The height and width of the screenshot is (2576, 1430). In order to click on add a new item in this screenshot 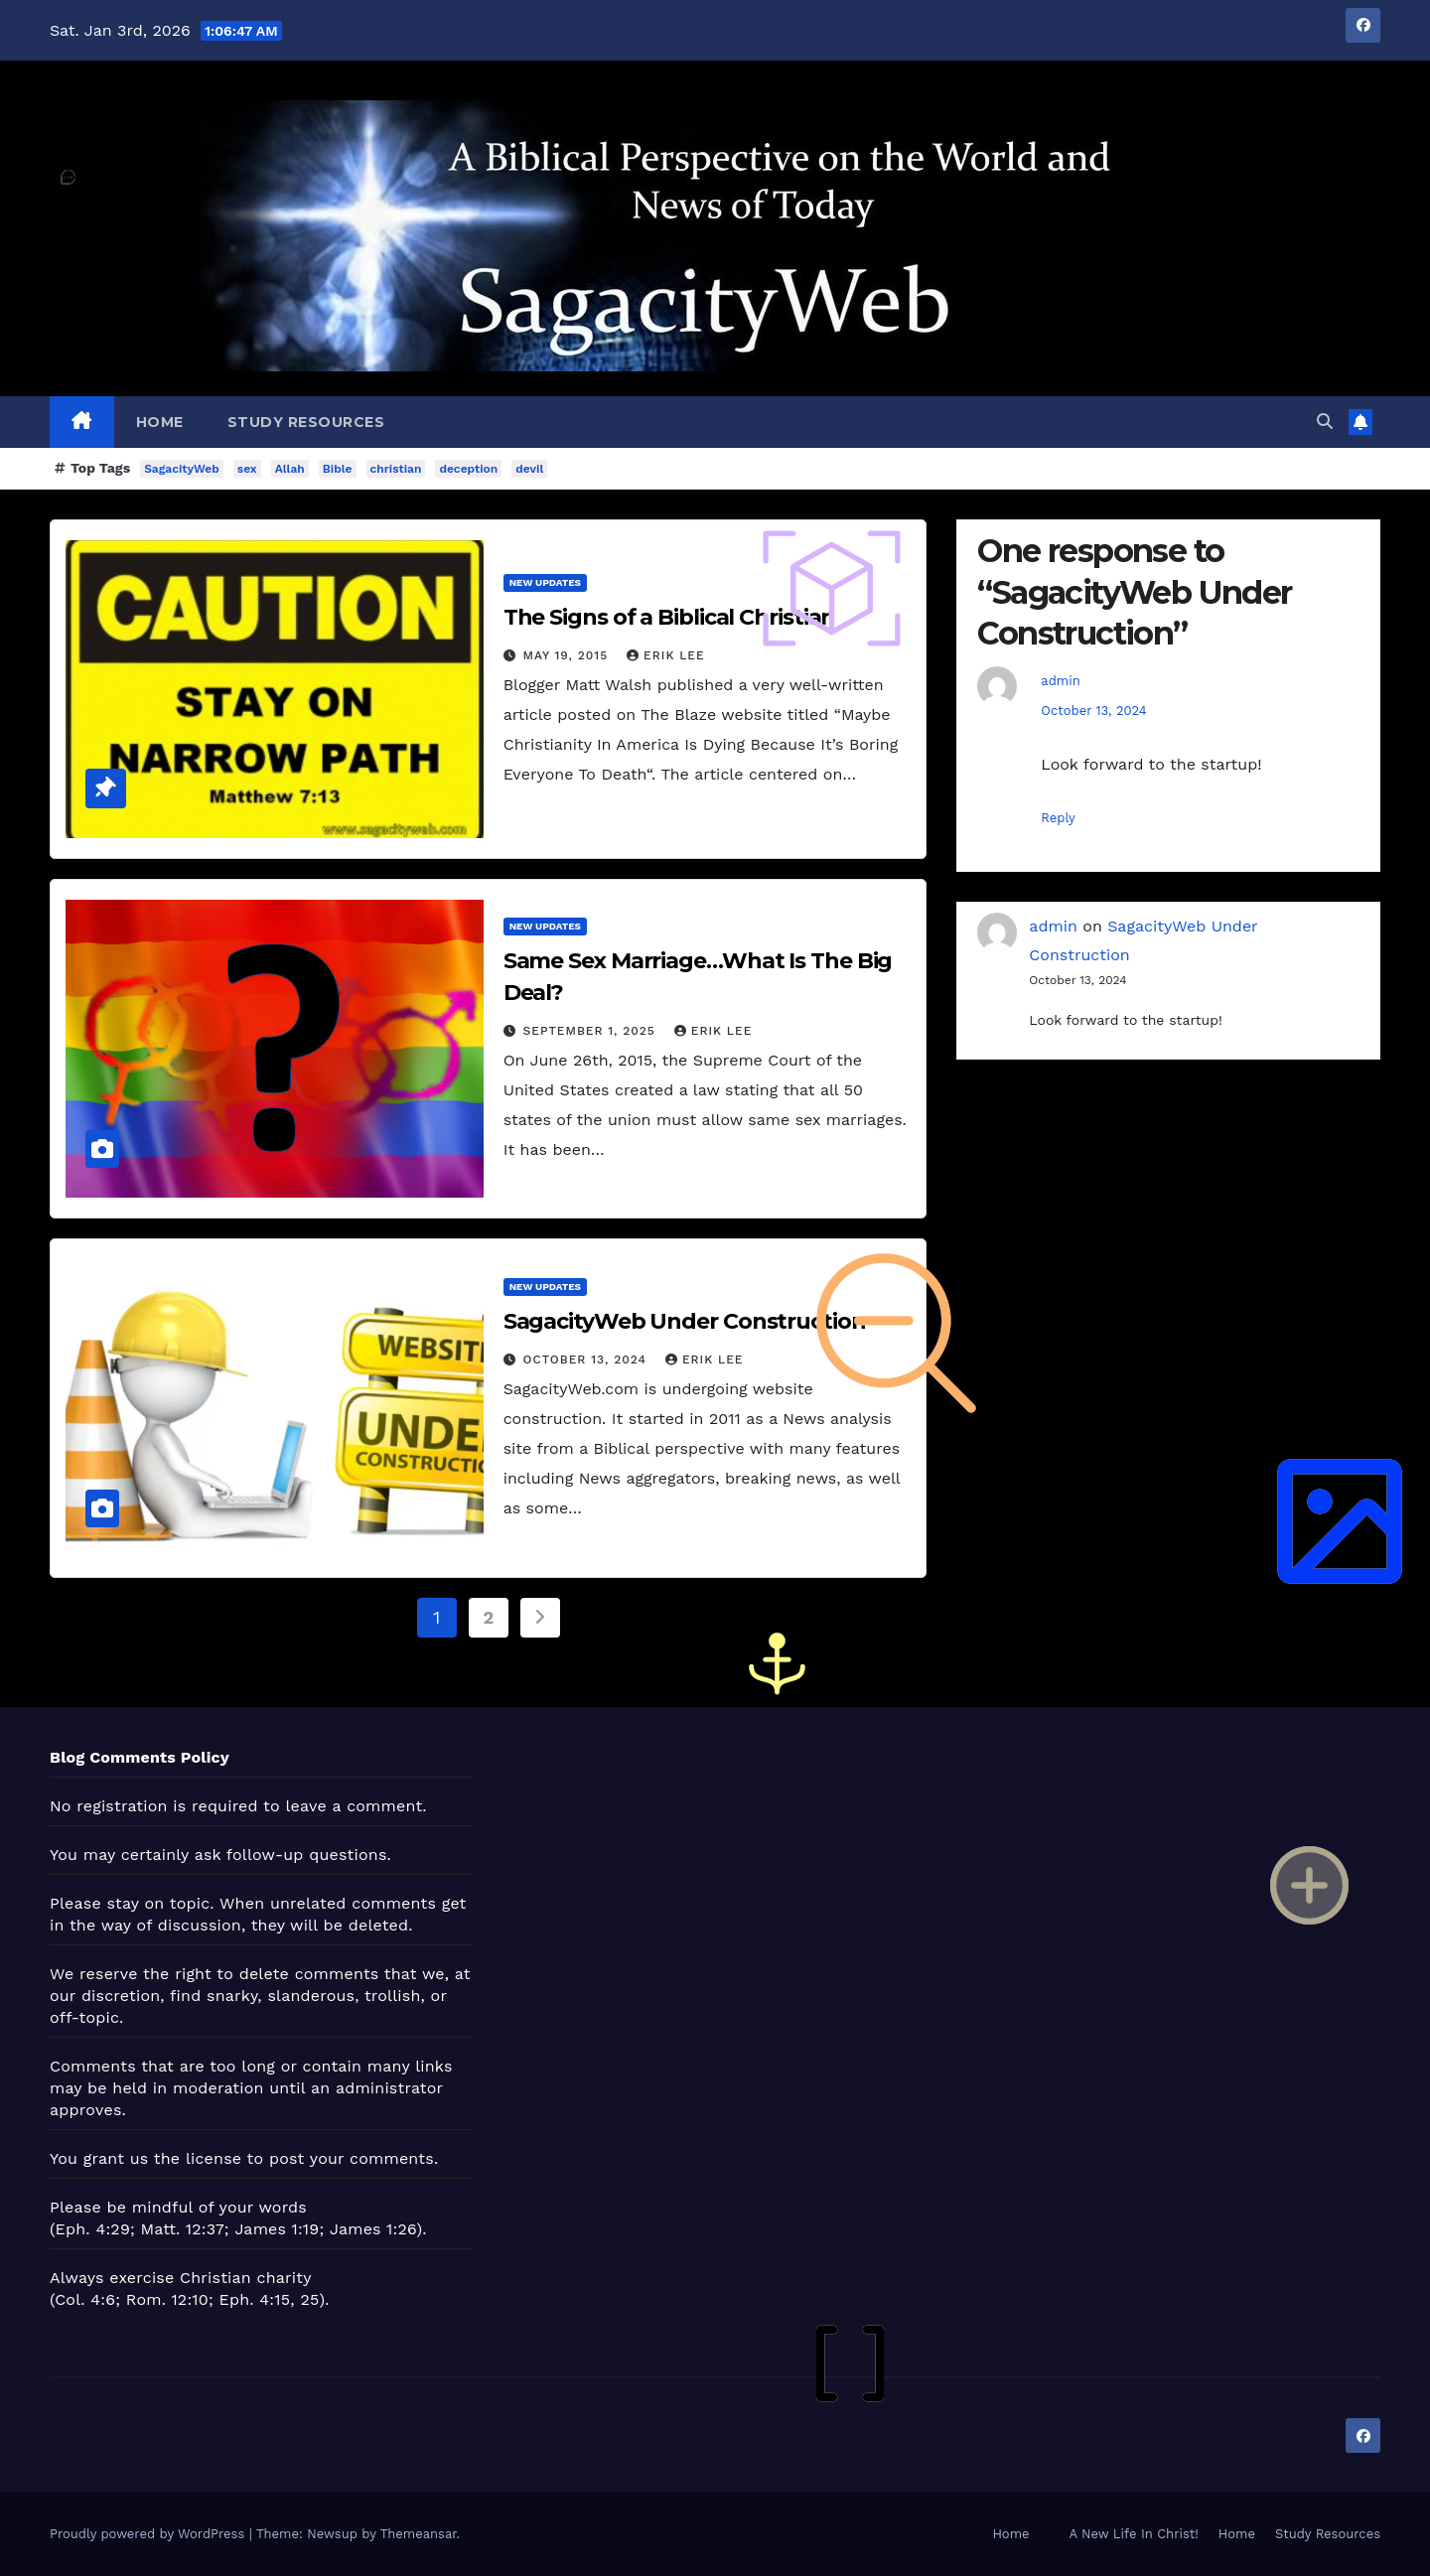, I will do `click(1309, 1885)`.